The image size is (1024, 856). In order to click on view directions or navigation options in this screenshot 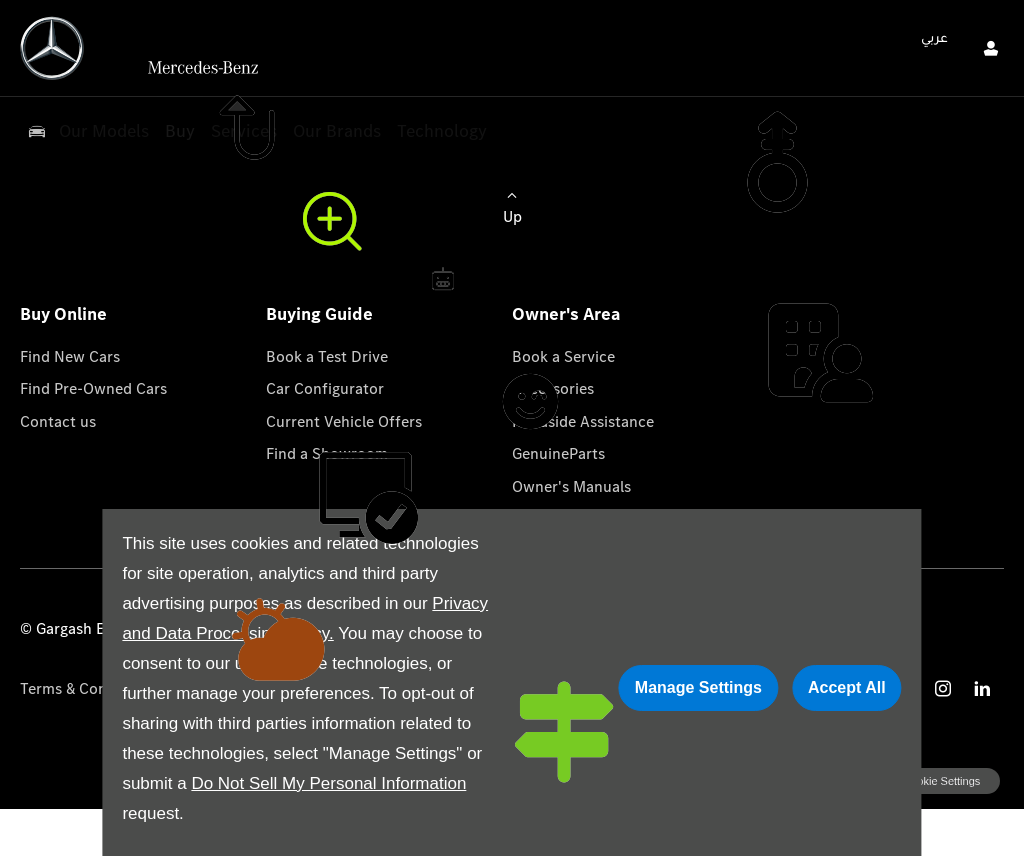, I will do `click(564, 732)`.